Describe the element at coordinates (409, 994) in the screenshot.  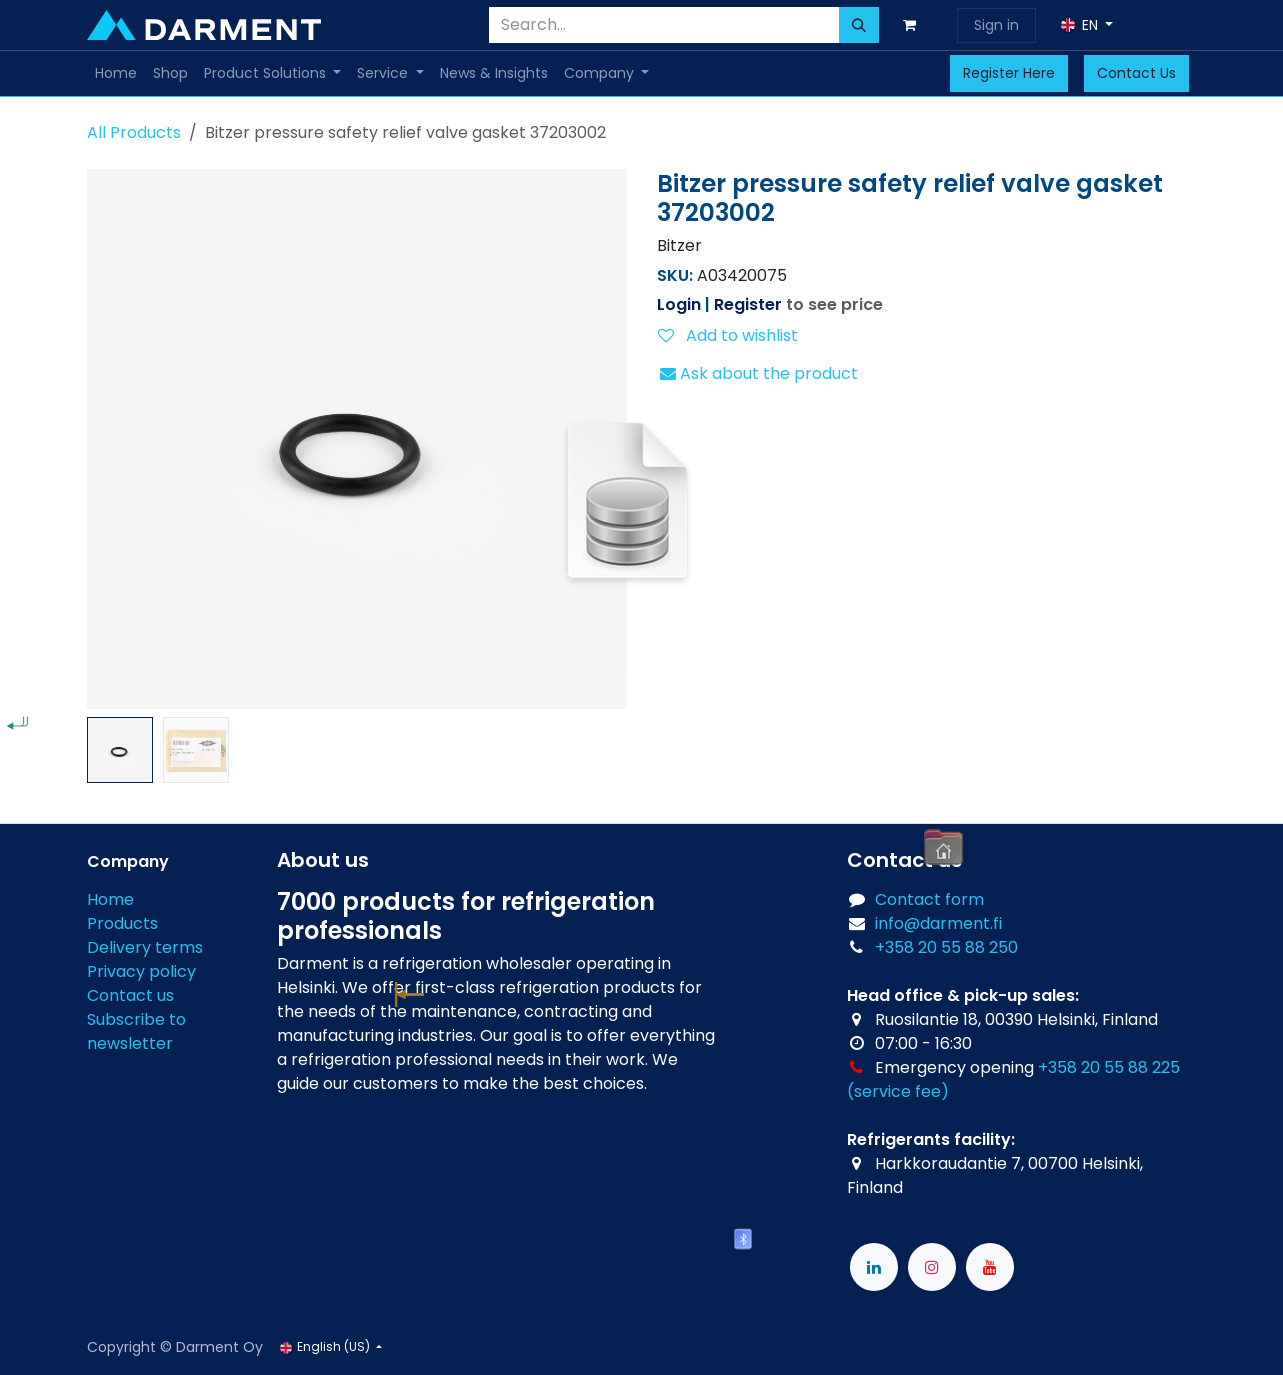
I see `go to the first item in a list or sequence` at that location.